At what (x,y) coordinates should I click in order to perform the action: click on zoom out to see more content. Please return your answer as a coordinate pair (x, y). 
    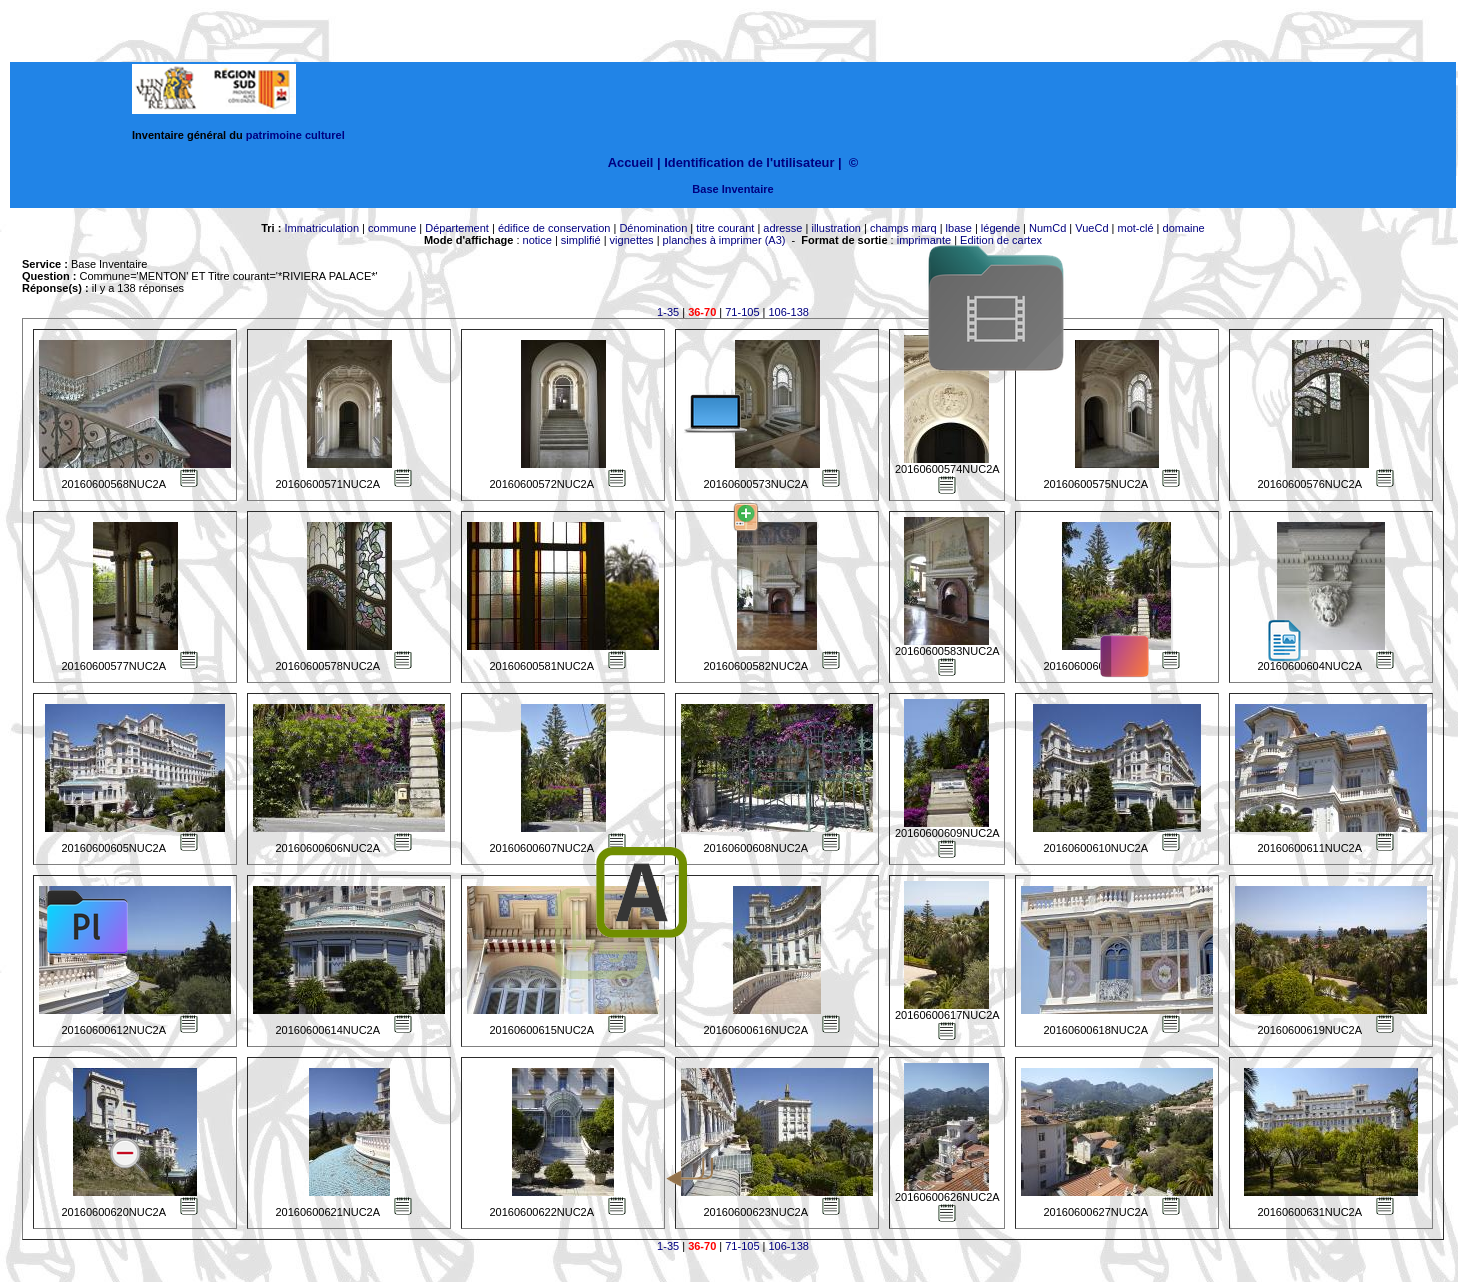
    Looking at the image, I should click on (127, 1155).